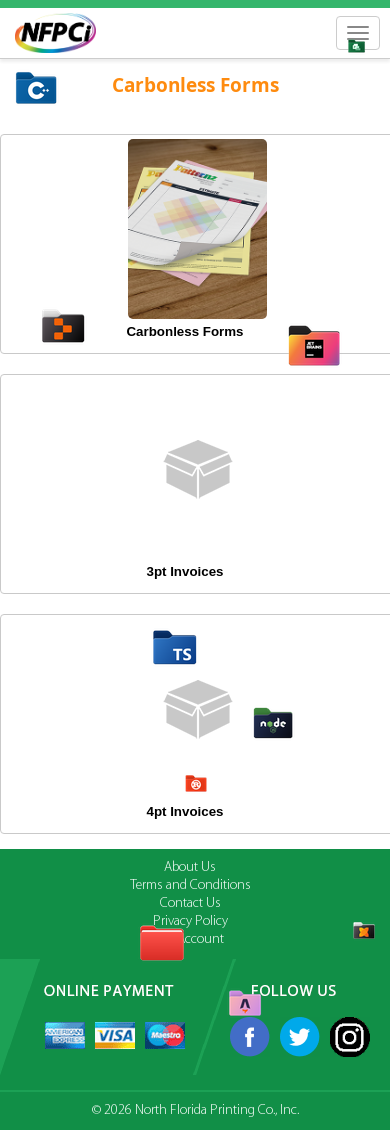  I want to click on folder containing haxe project files, so click(364, 931).